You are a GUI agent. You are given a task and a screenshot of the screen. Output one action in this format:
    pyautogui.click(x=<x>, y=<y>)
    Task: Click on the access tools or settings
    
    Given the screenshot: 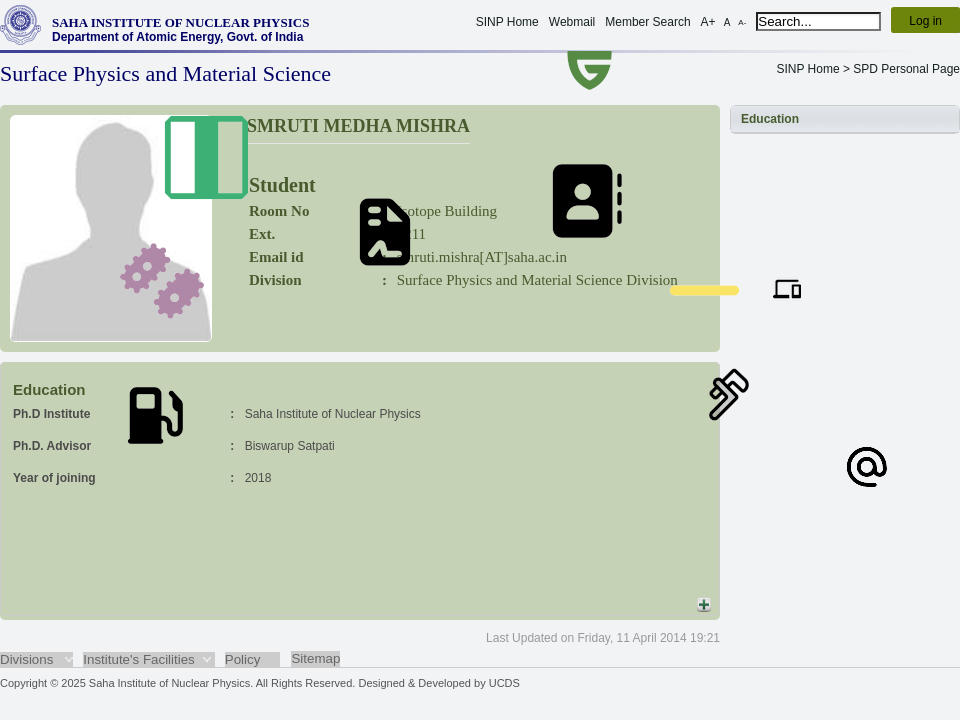 What is the action you would take?
    pyautogui.click(x=726, y=394)
    